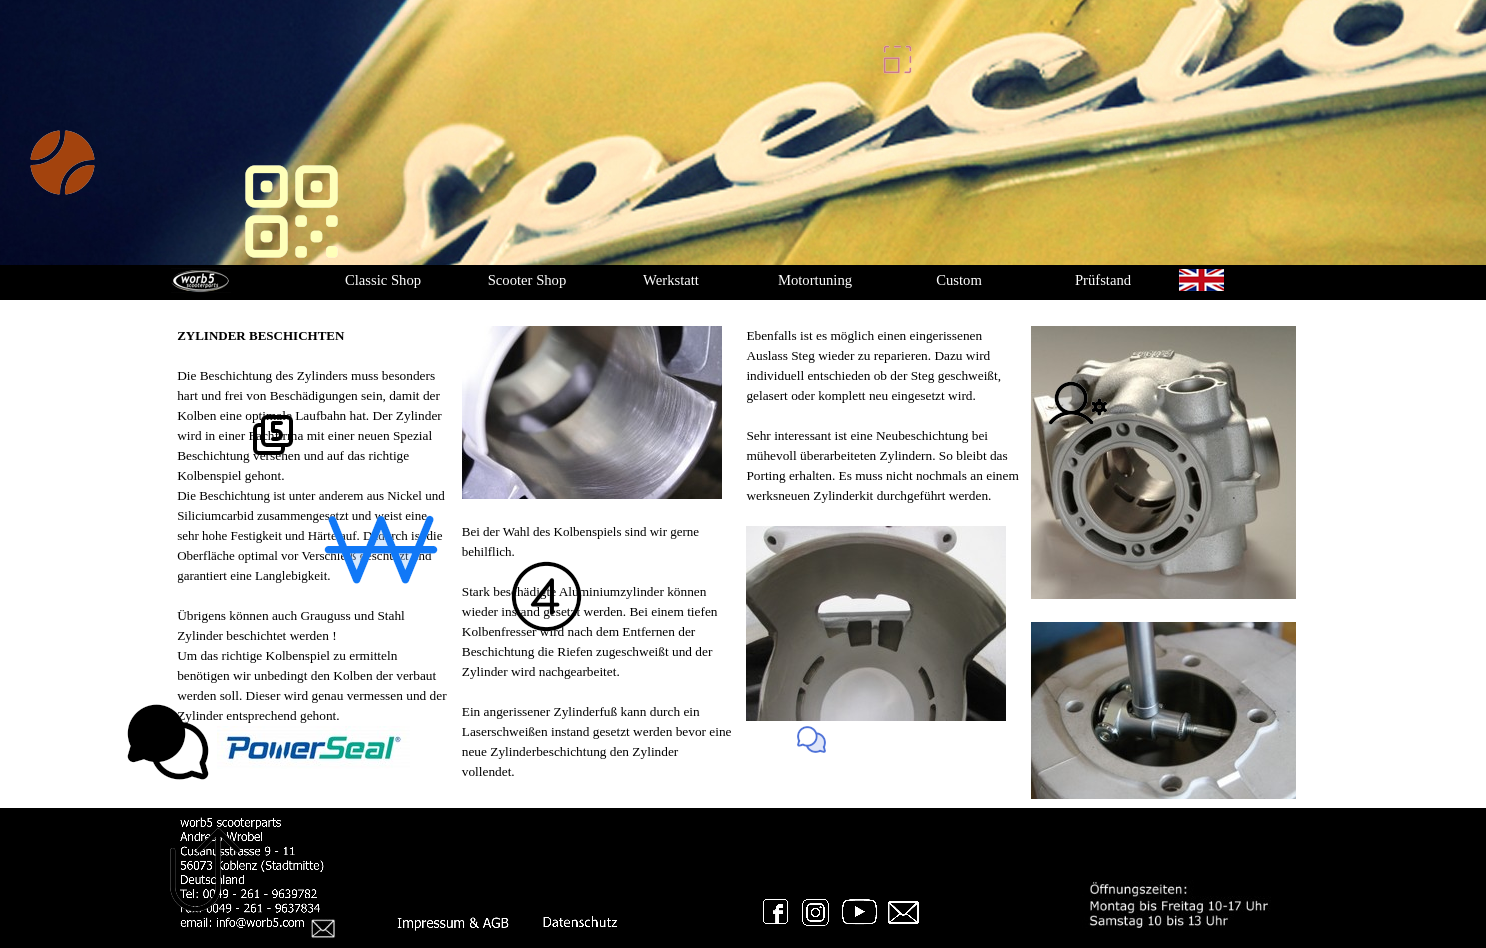 The height and width of the screenshot is (948, 1486). What do you see at coordinates (273, 435) in the screenshot?
I see `view 5 stacked items or layers` at bounding box center [273, 435].